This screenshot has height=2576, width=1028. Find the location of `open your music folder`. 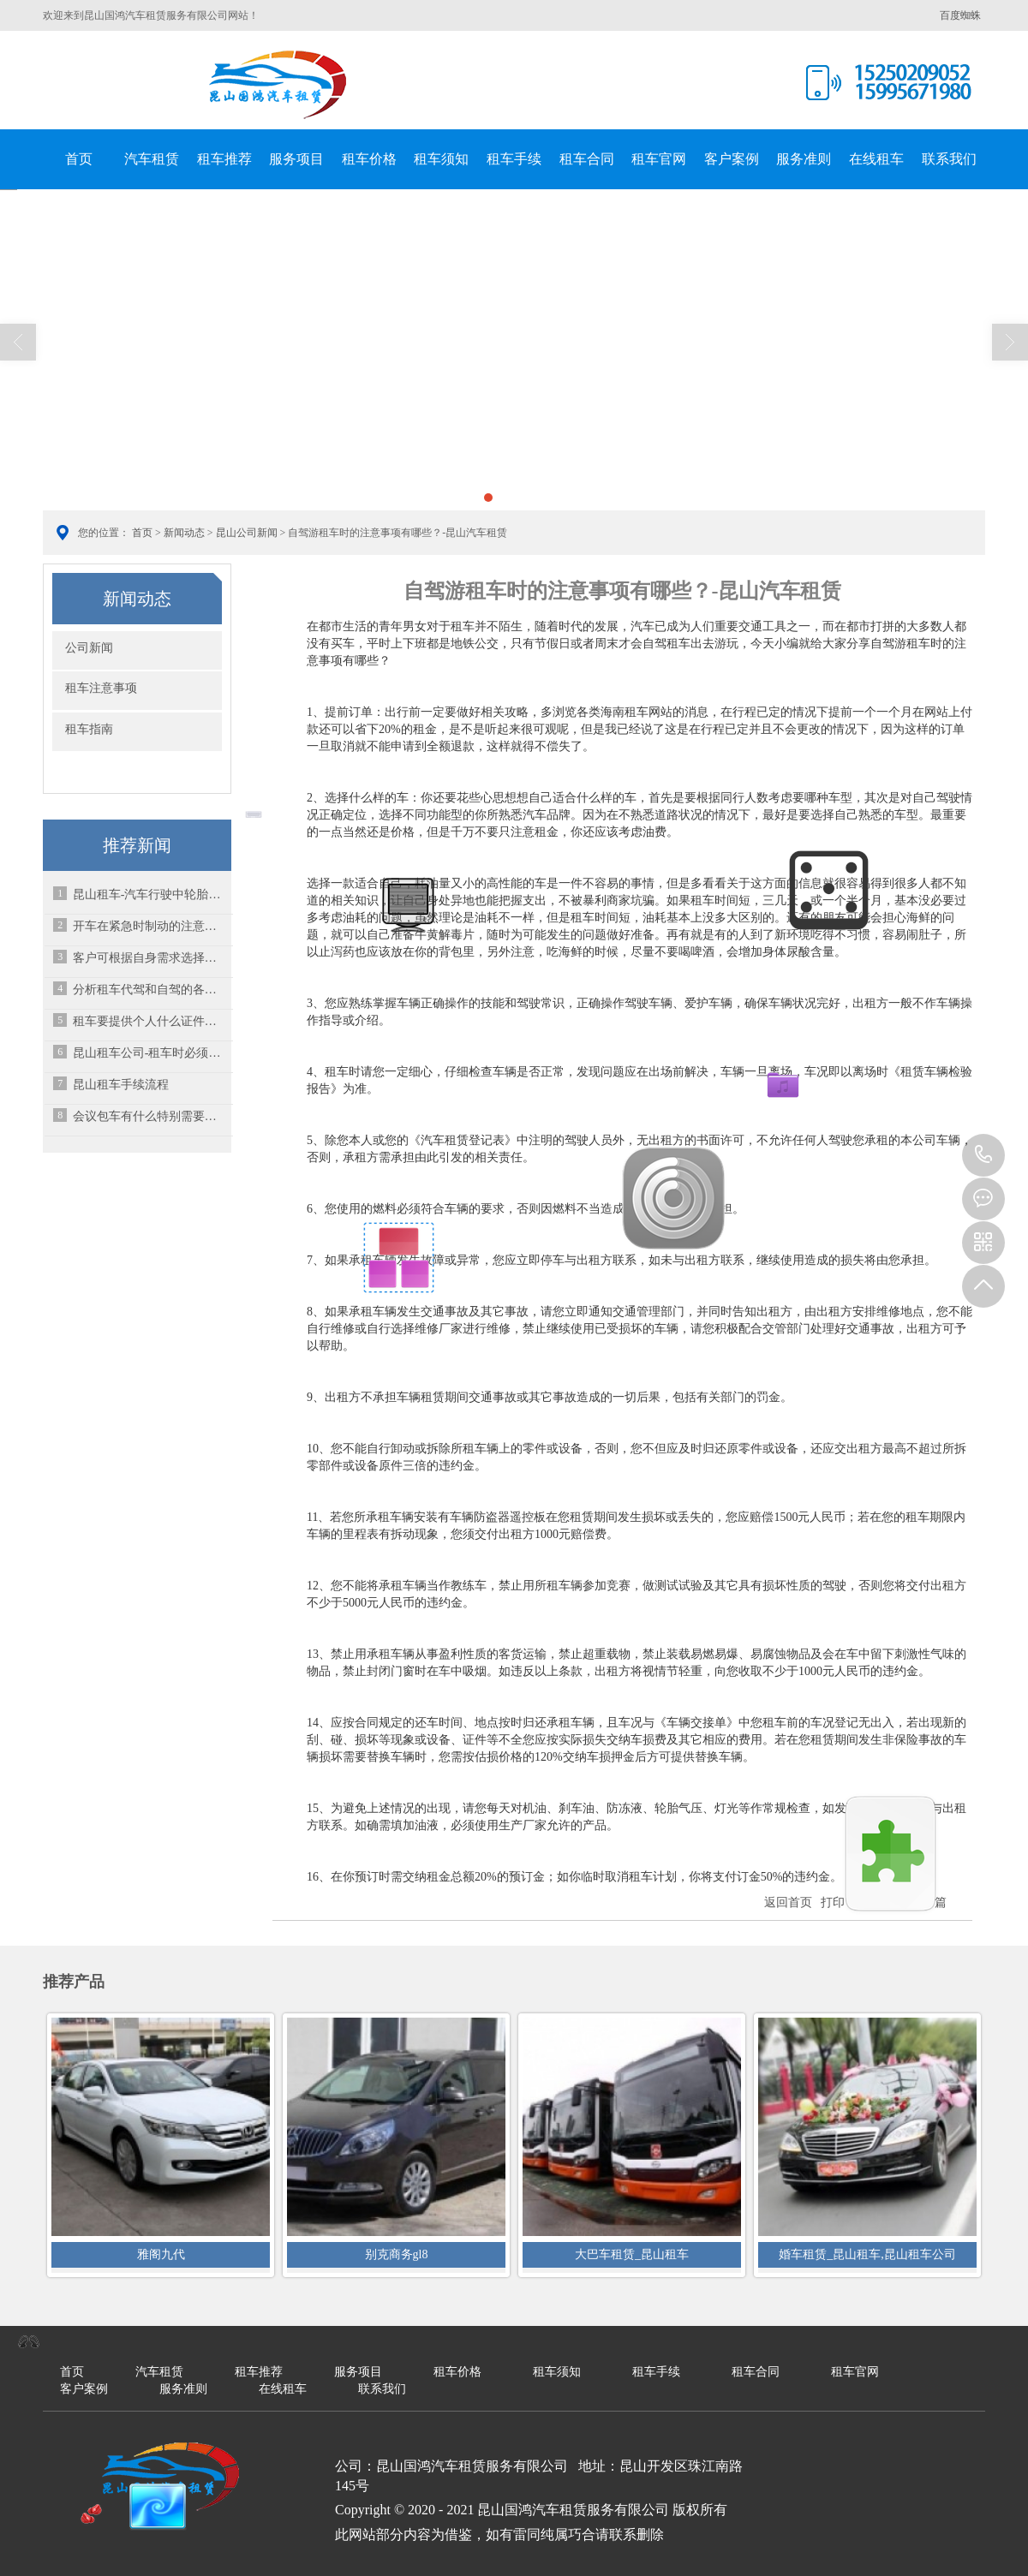

open your music folder is located at coordinates (783, 1085).